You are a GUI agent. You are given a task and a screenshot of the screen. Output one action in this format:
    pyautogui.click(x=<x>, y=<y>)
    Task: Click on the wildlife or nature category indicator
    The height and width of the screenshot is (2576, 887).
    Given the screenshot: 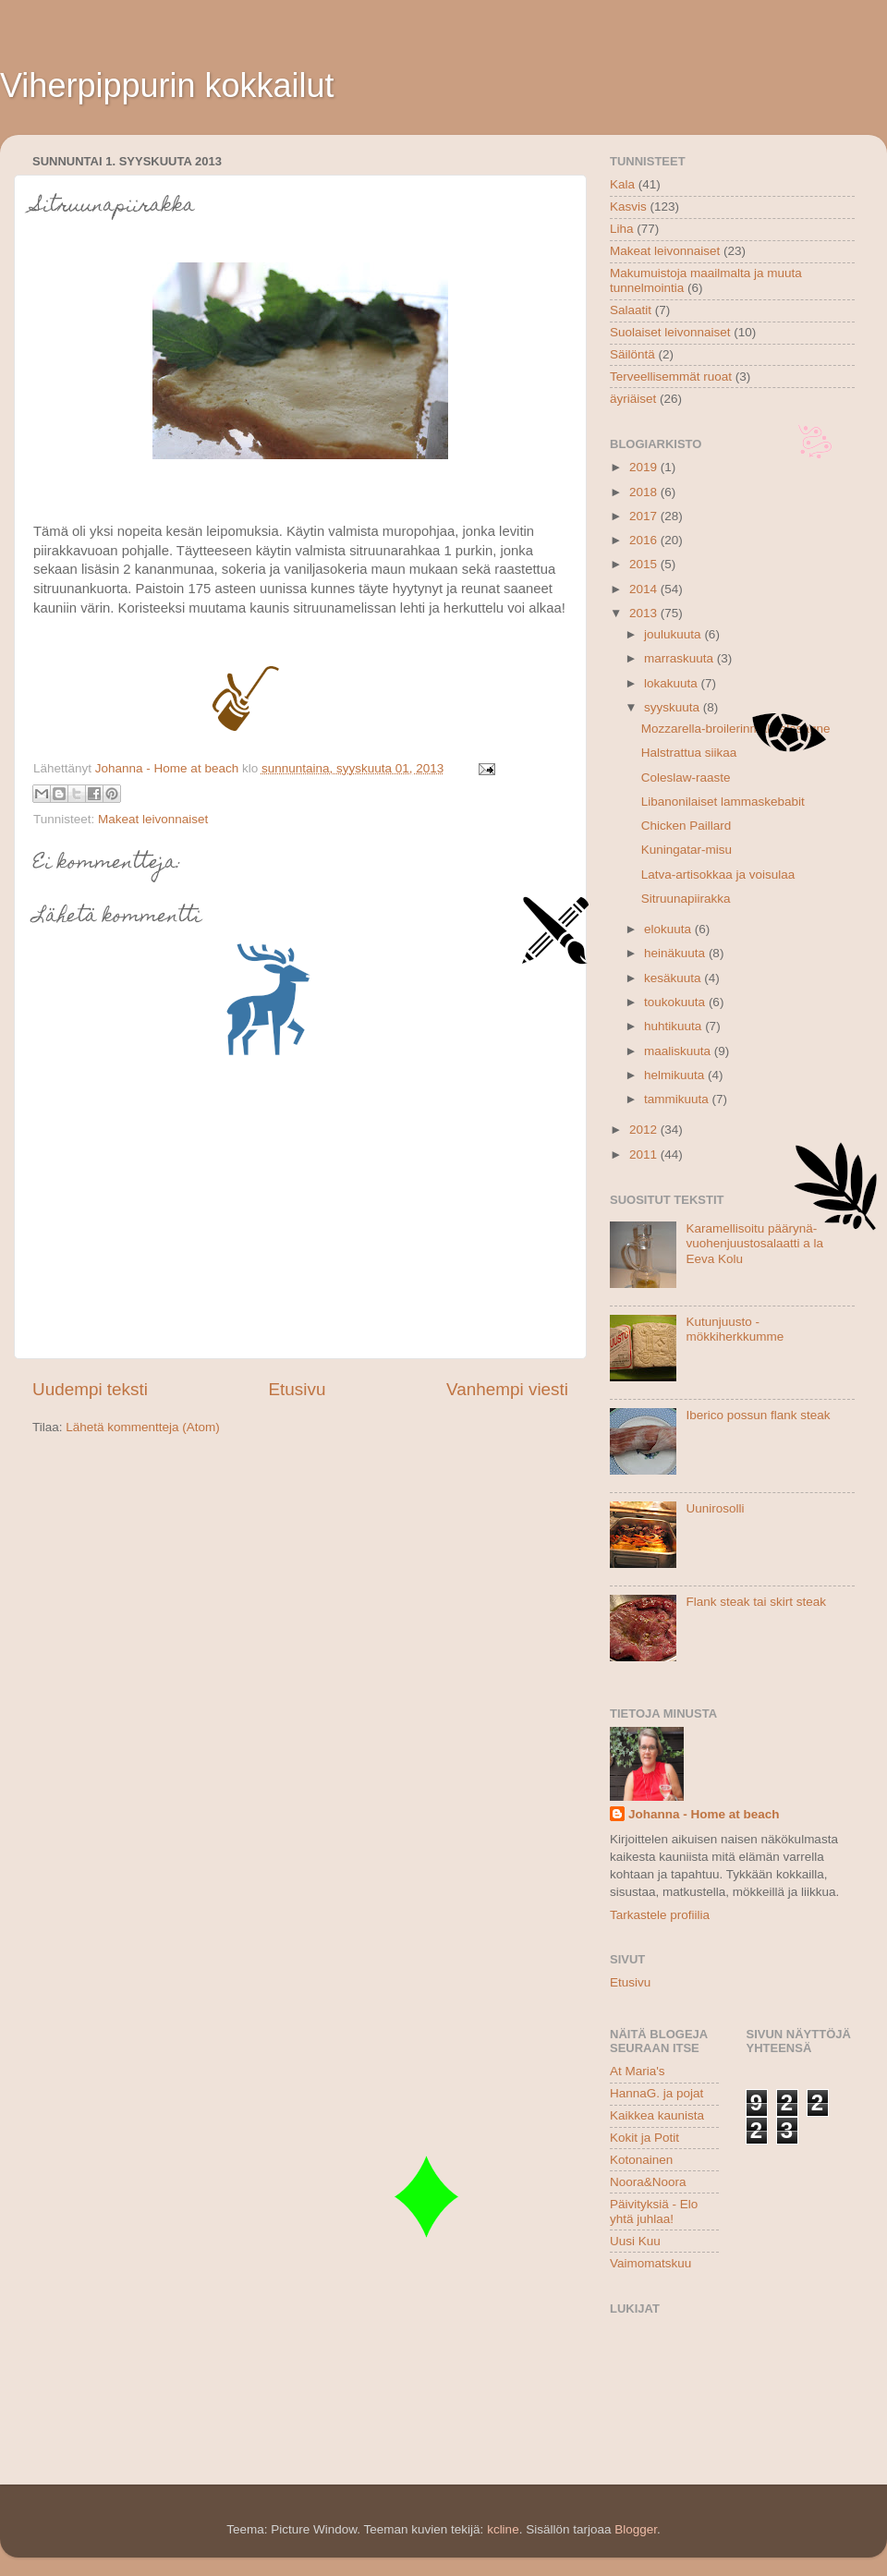 What is the action you would take?
    pyautogui.click(x=268, y=999)
    